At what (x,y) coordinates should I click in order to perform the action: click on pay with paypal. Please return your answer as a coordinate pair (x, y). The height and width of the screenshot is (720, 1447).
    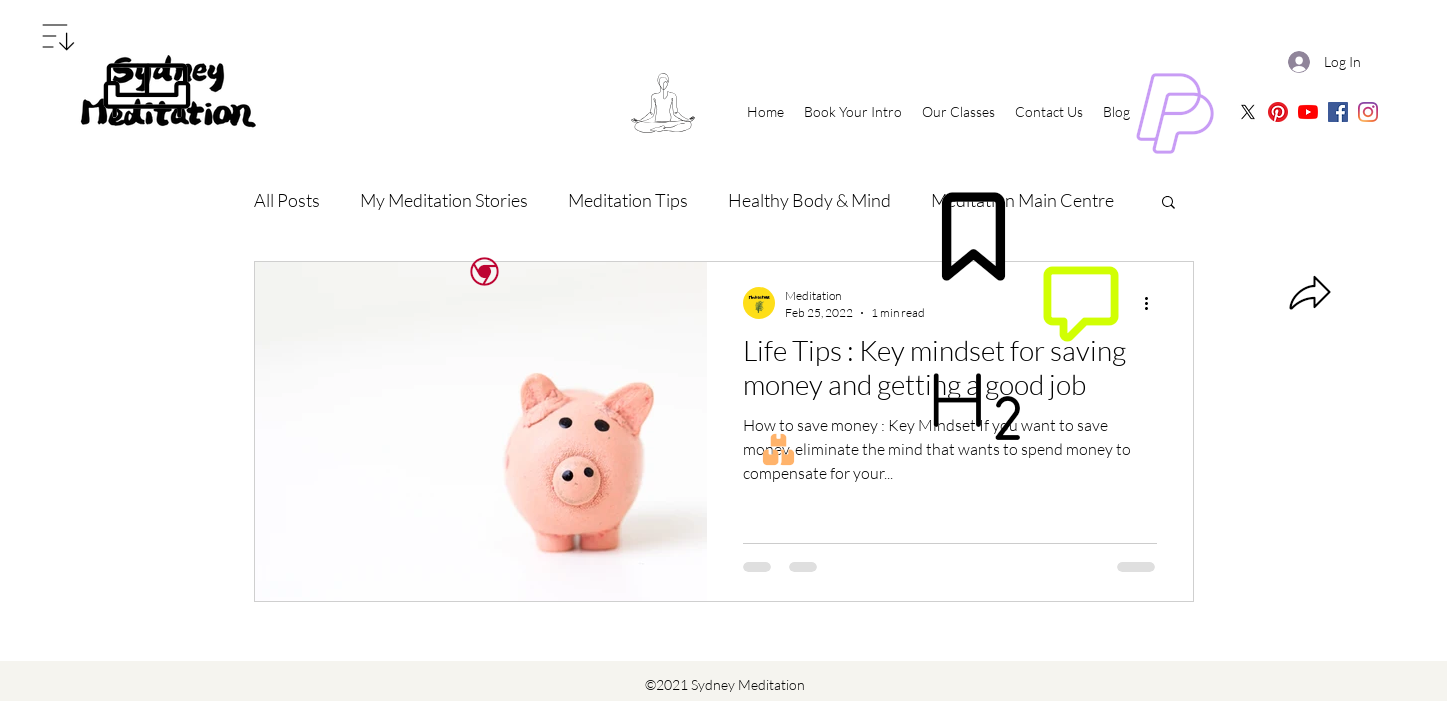
    Looking at the image, I should click on (1173, 113).